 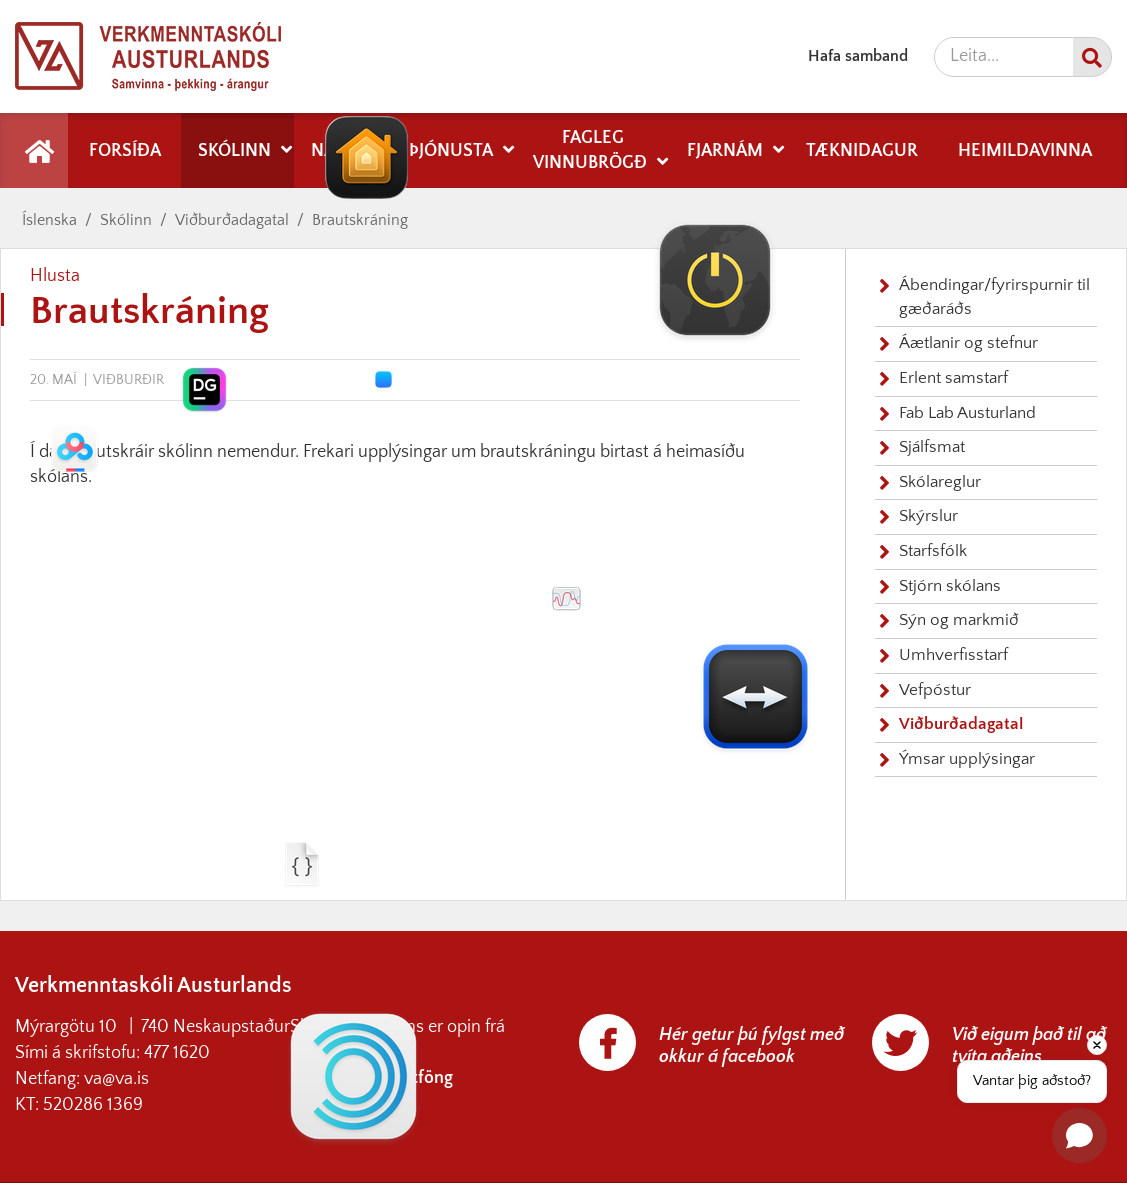 What do you see at coordinates (204, 389) in the screenshot?
I see `open datagrip database ide` at bounding box center [204, 389].